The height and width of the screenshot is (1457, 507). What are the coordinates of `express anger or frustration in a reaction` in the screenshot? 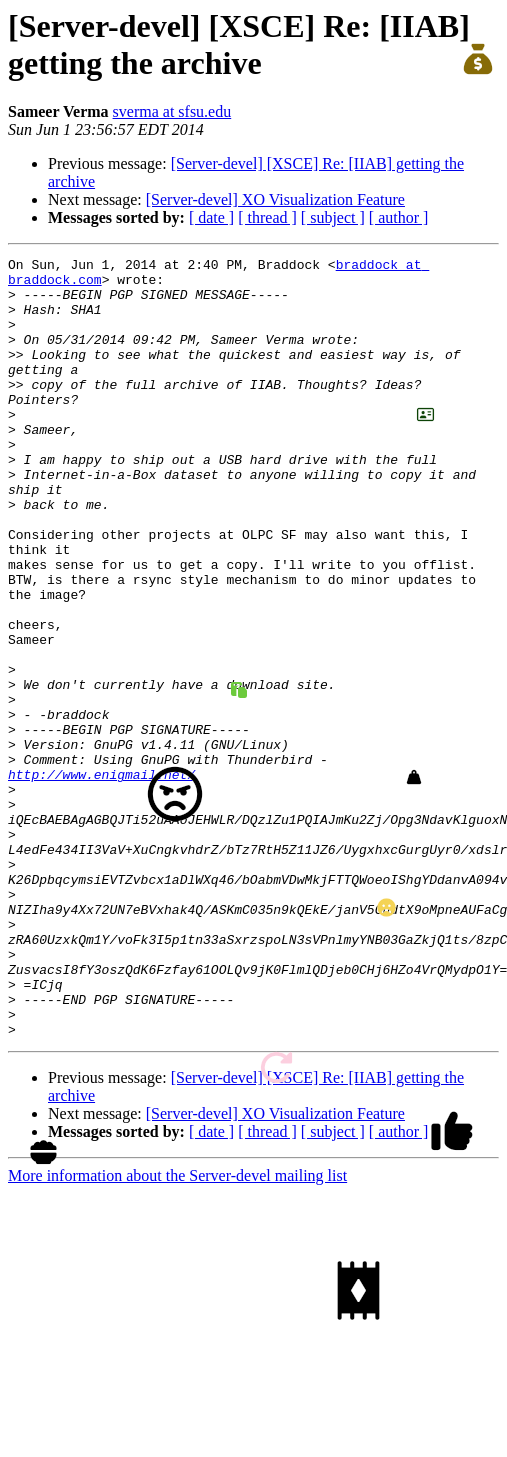 It's located at (175, 794).